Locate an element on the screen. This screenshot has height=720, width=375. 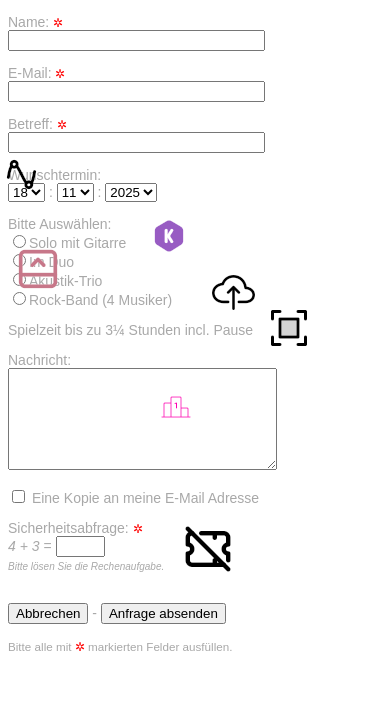
view leaderboard rankings is located at coordinates (176, 407).